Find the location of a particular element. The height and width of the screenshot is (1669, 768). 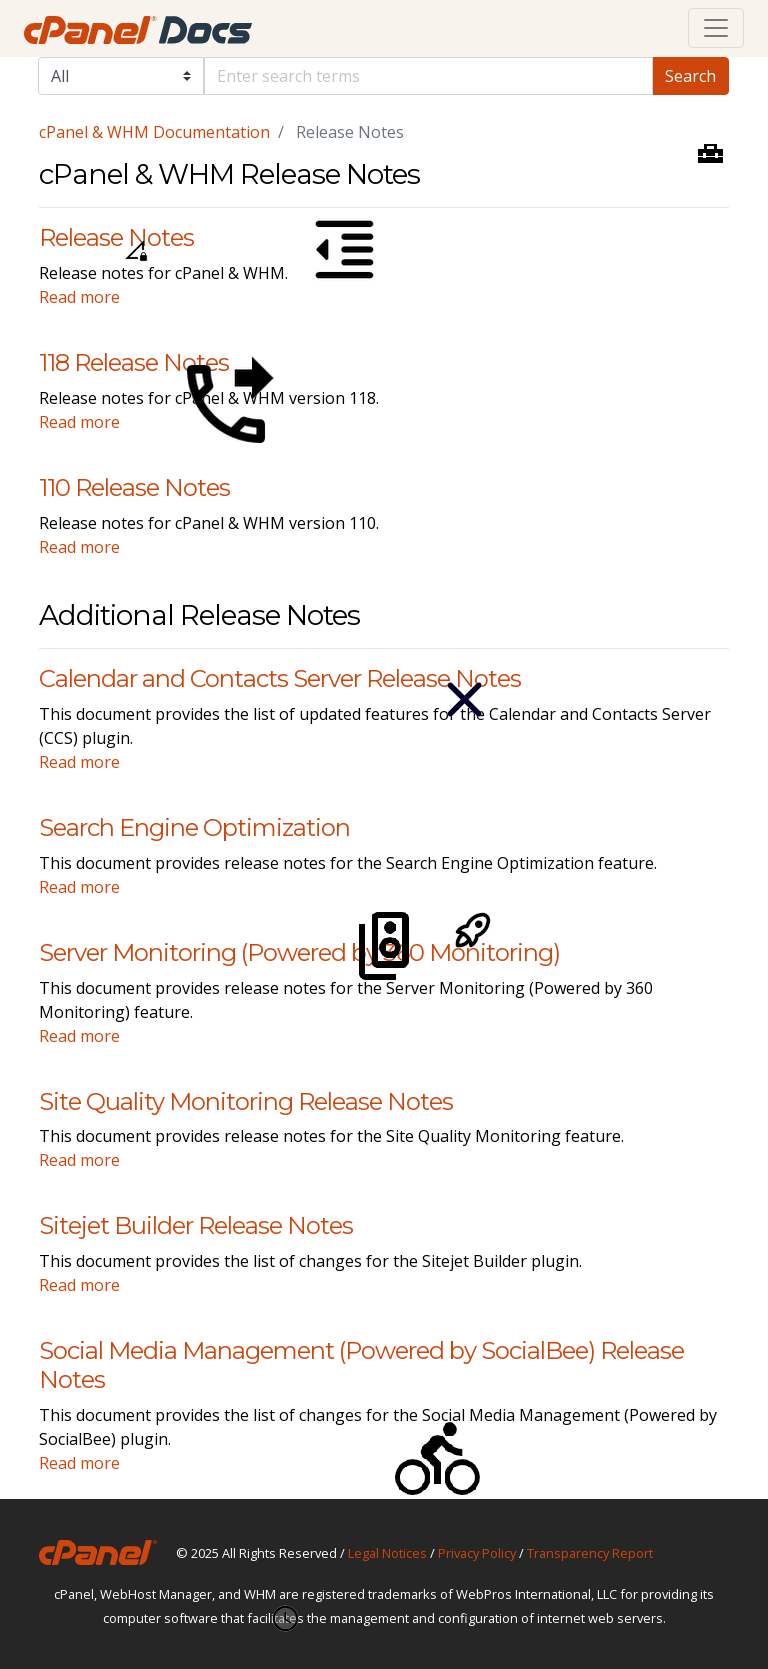

view time or clock settings is located at coordinates (285, 1618).